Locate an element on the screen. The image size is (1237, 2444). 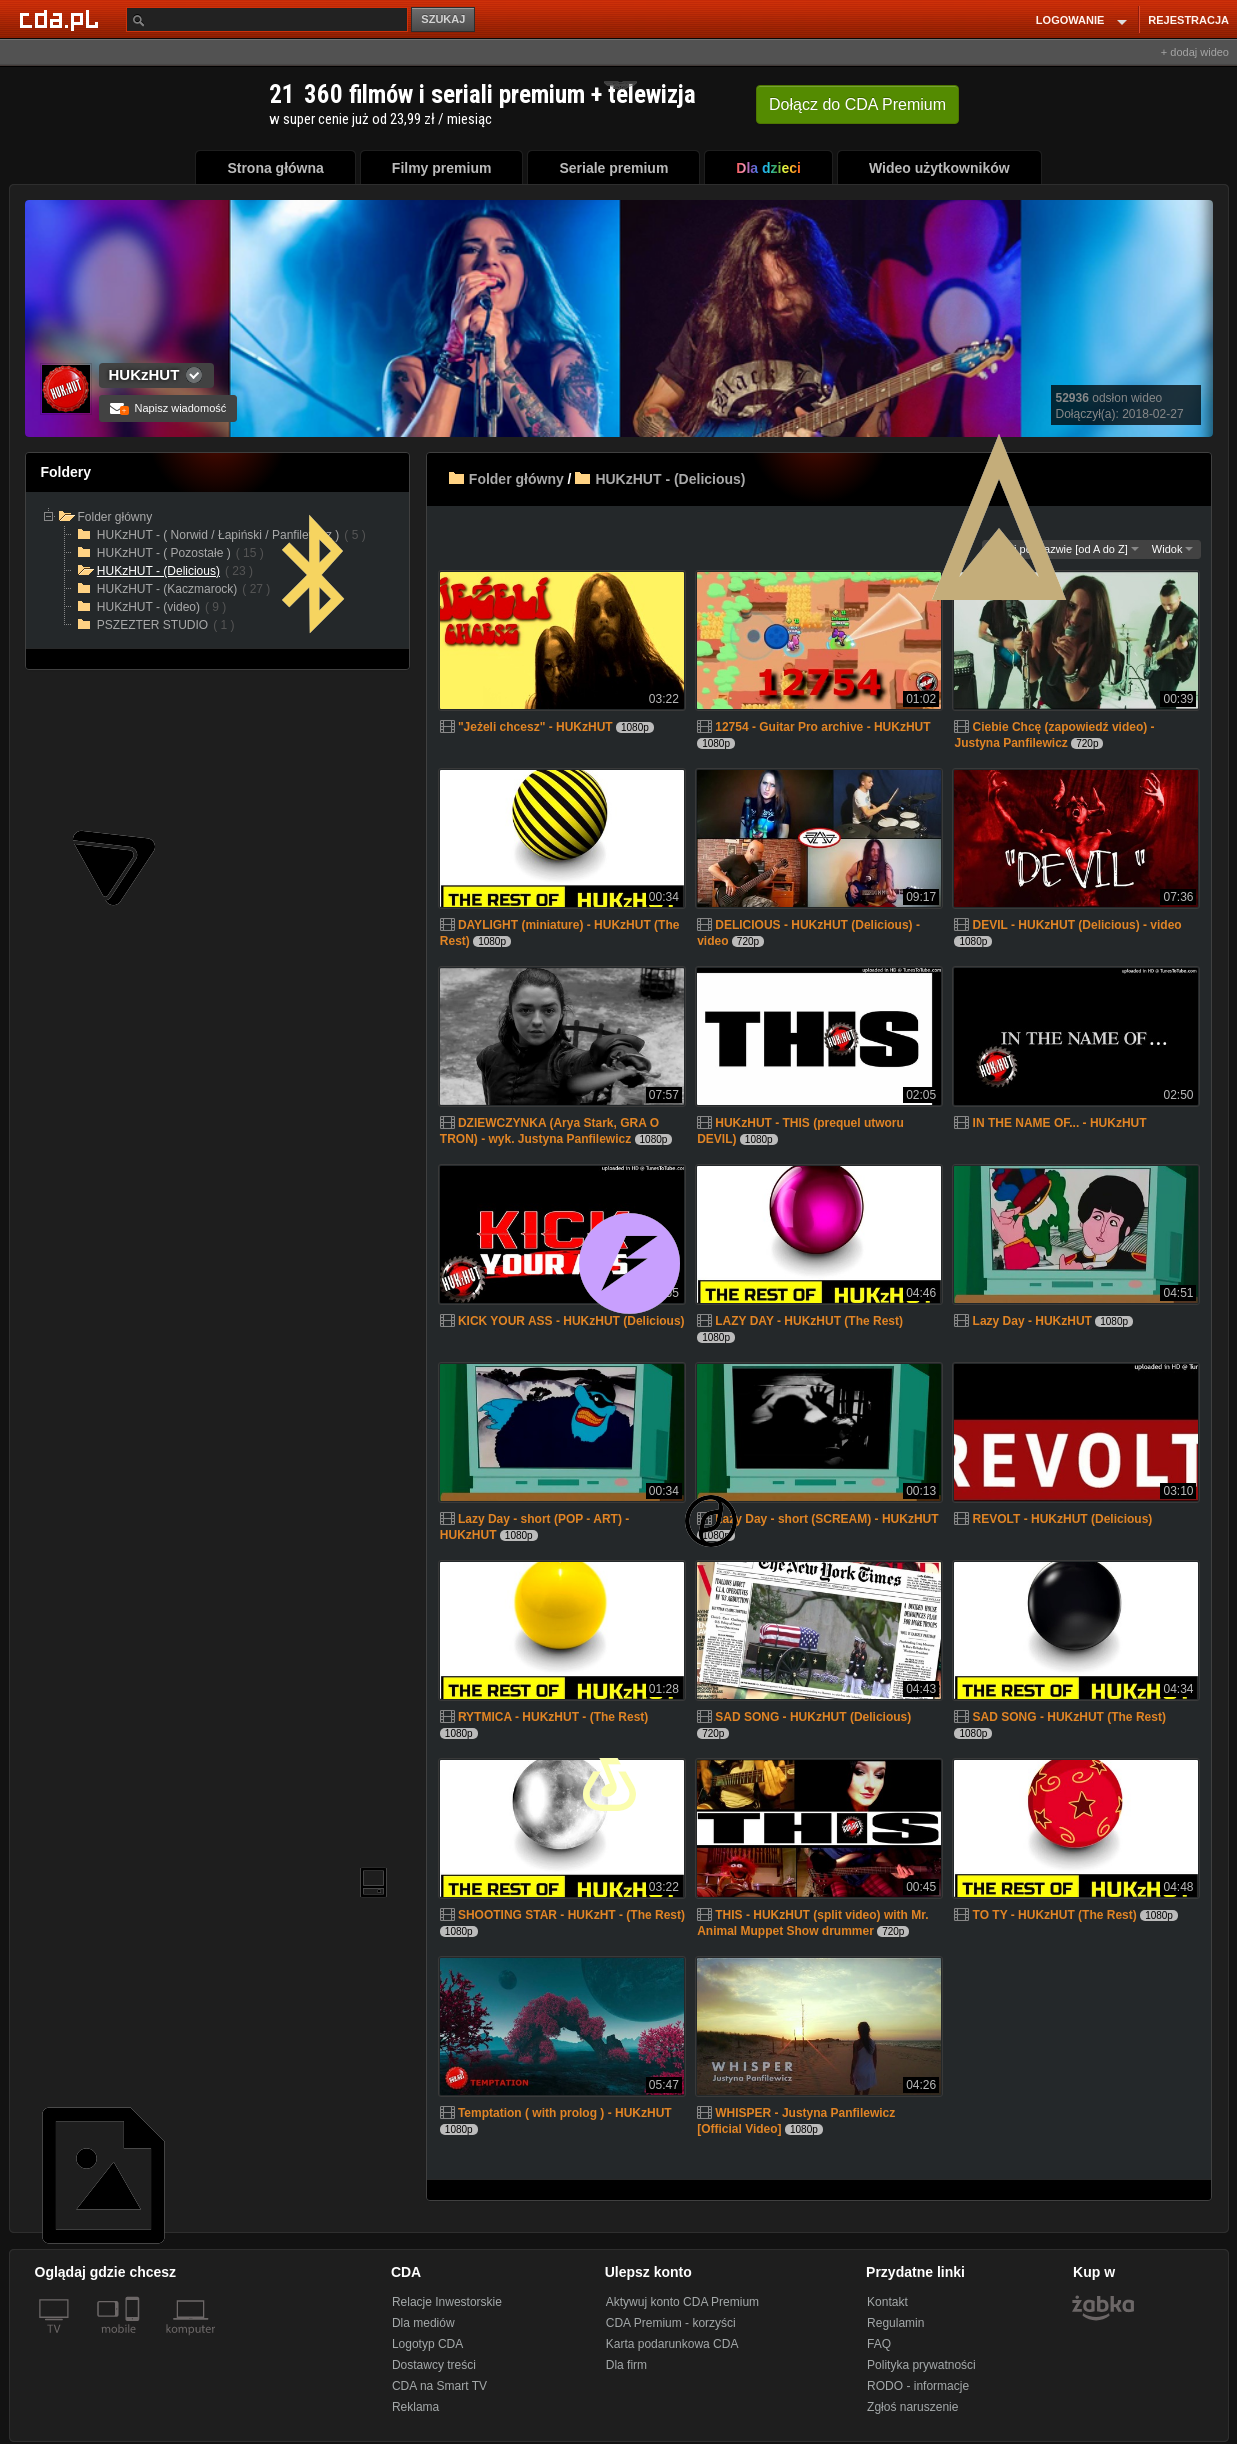
yandex cloud platform logo is located at coordinates (711, 1521).